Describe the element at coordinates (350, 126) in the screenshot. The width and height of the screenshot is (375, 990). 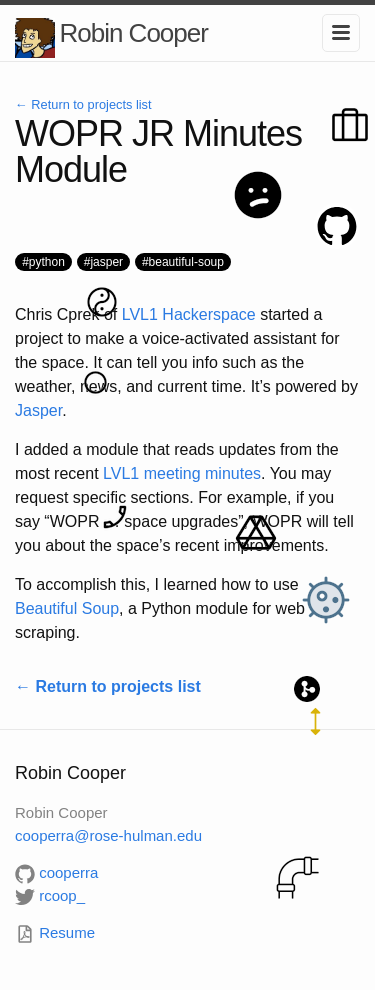
I see `access travel or trip planning features` at that location.